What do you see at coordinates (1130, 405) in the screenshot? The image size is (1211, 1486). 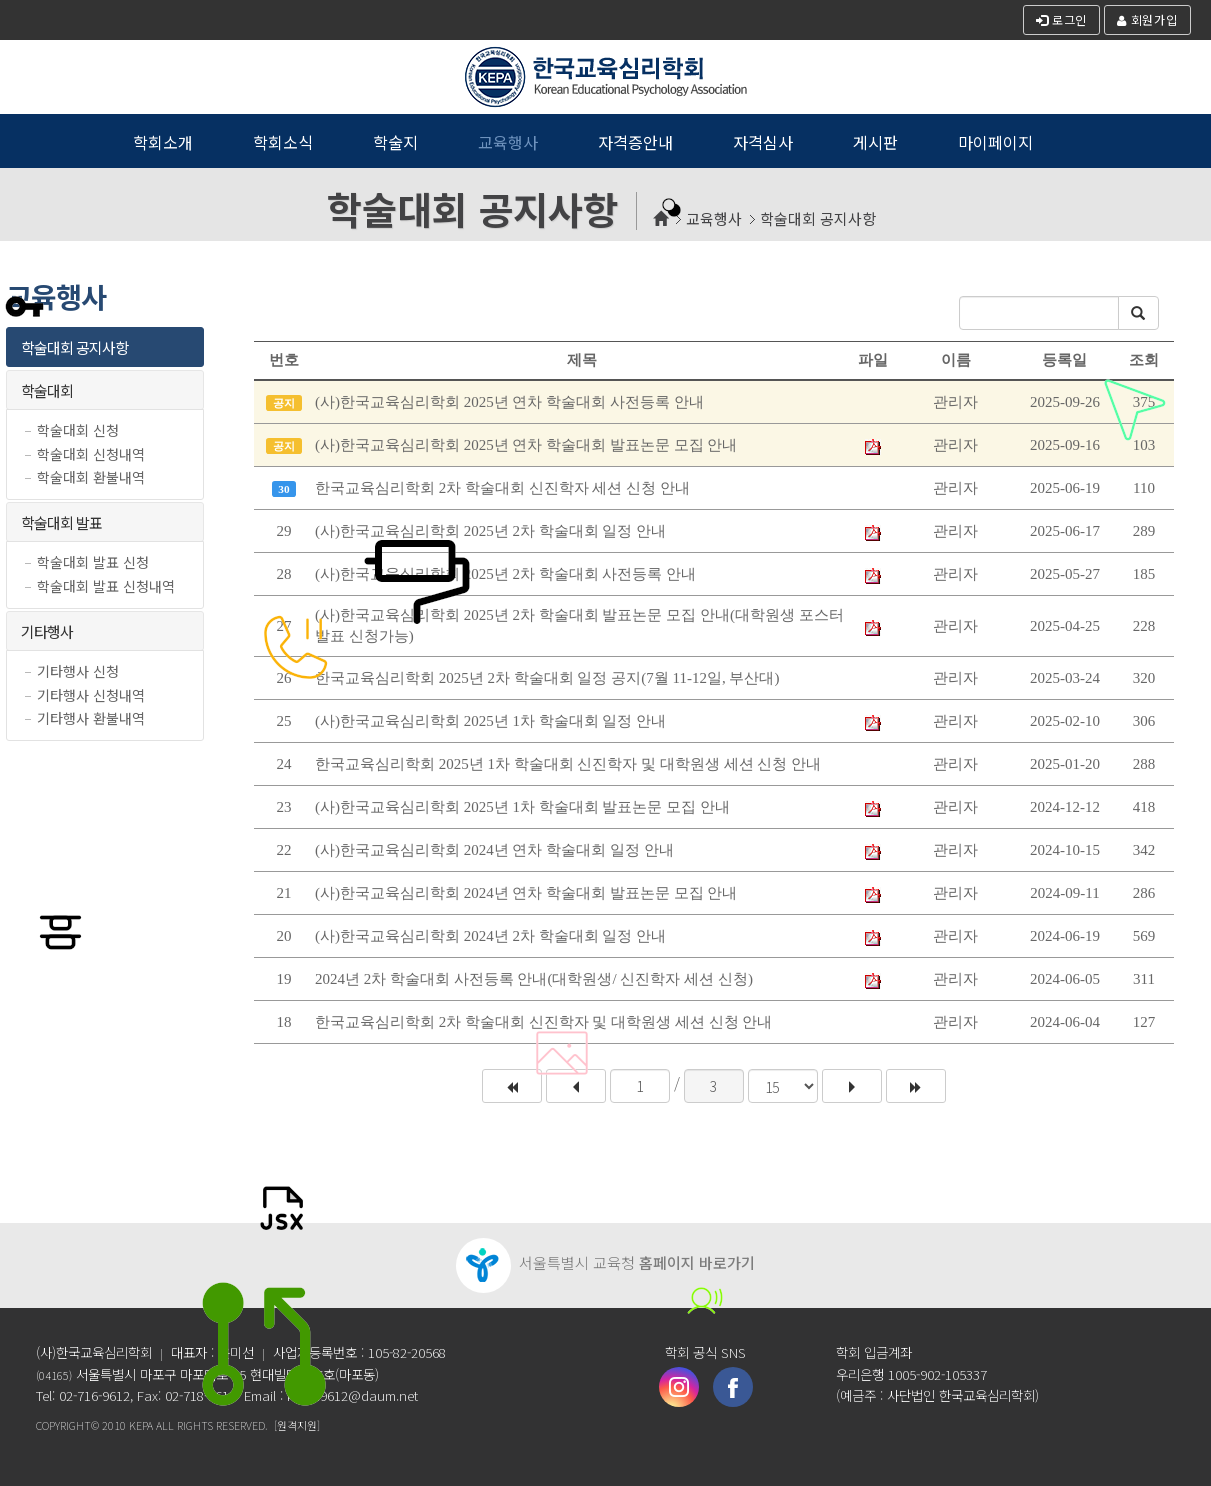 I see `tap to get directions to a destination` at bounding box center [1130, 405].